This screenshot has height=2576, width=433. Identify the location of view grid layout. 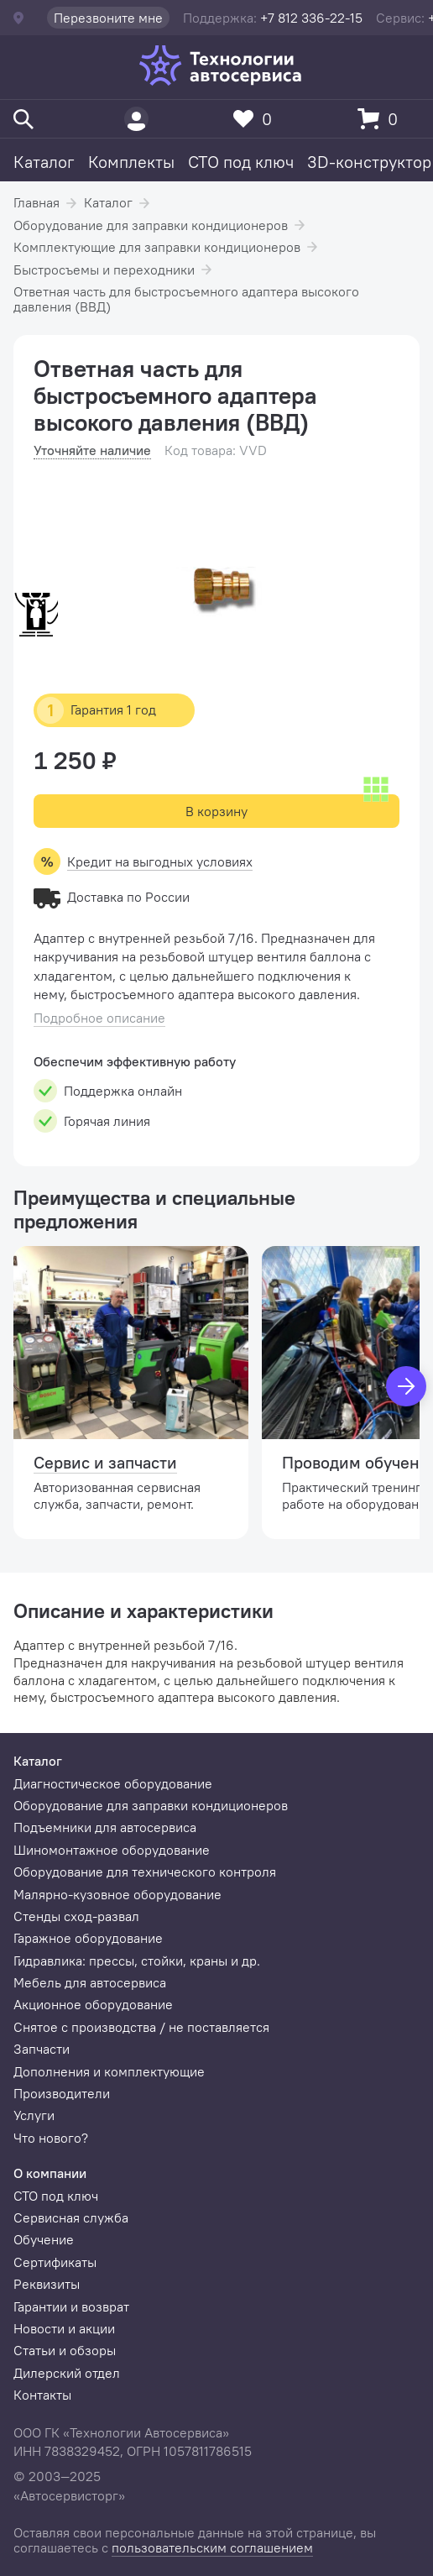
(376, 789).